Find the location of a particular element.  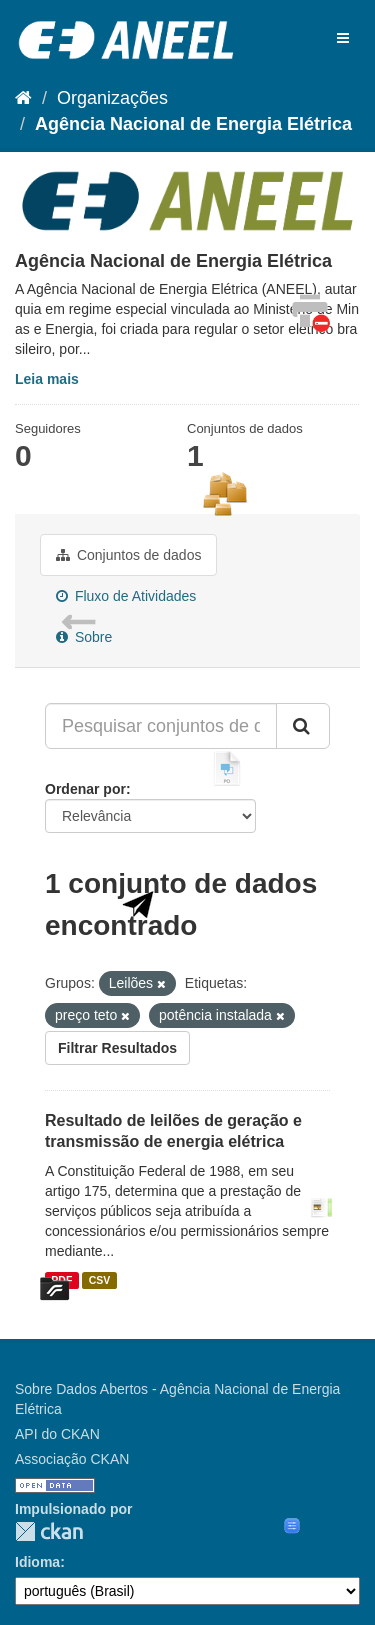

install new software or applications is located at coordinates (224, 491).